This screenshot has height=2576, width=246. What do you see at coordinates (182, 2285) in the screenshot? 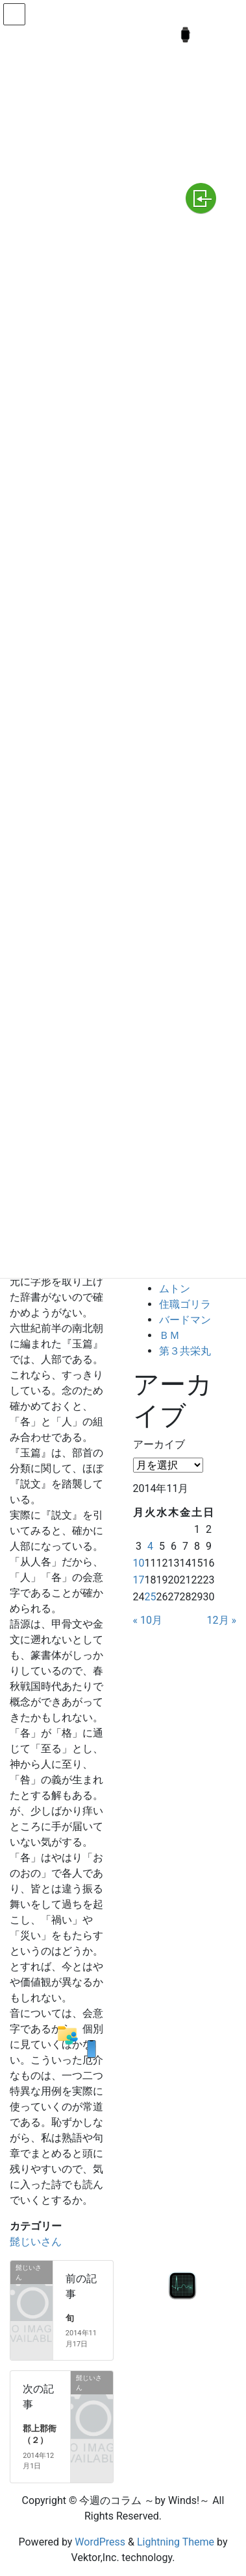
I see `open activity monitor to view system processes` at bounding box center [182, 2285].